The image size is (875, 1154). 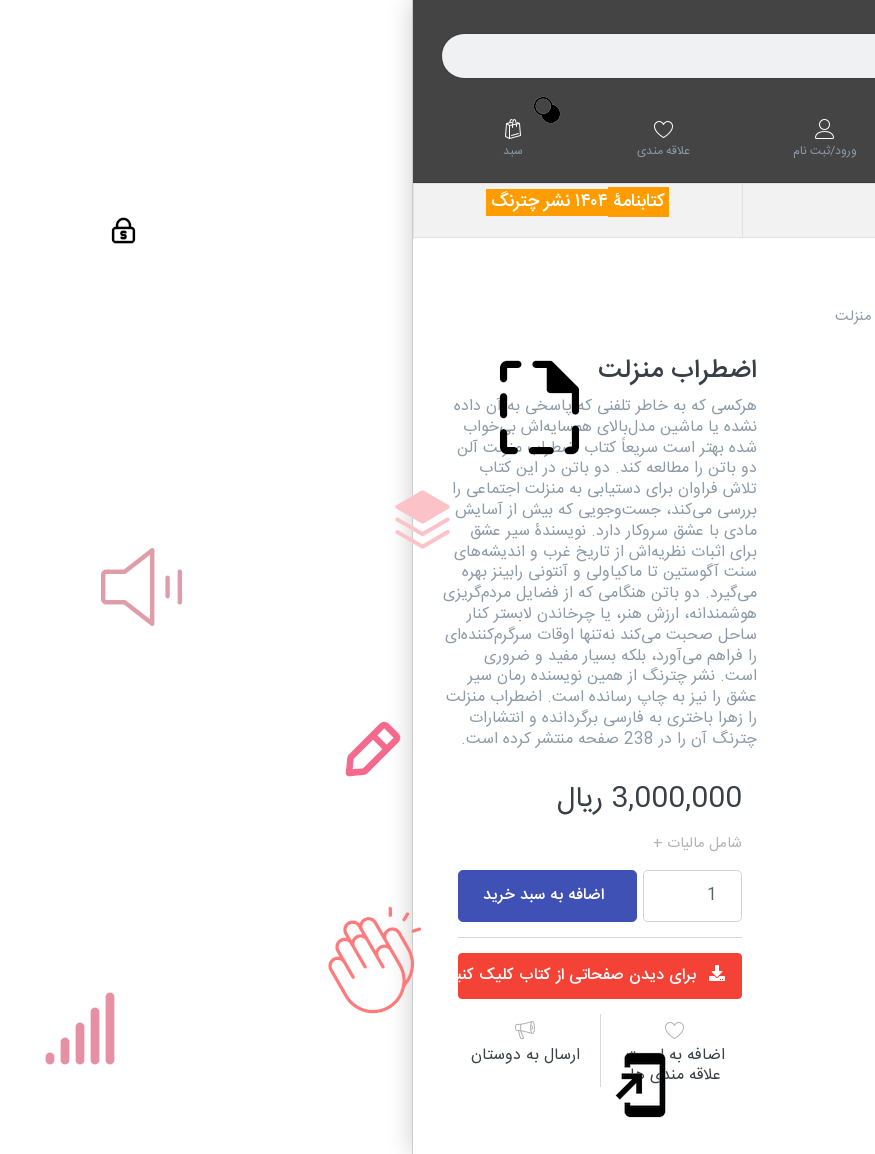 I want to click on edit content or settings, so click(x=373, y=749).